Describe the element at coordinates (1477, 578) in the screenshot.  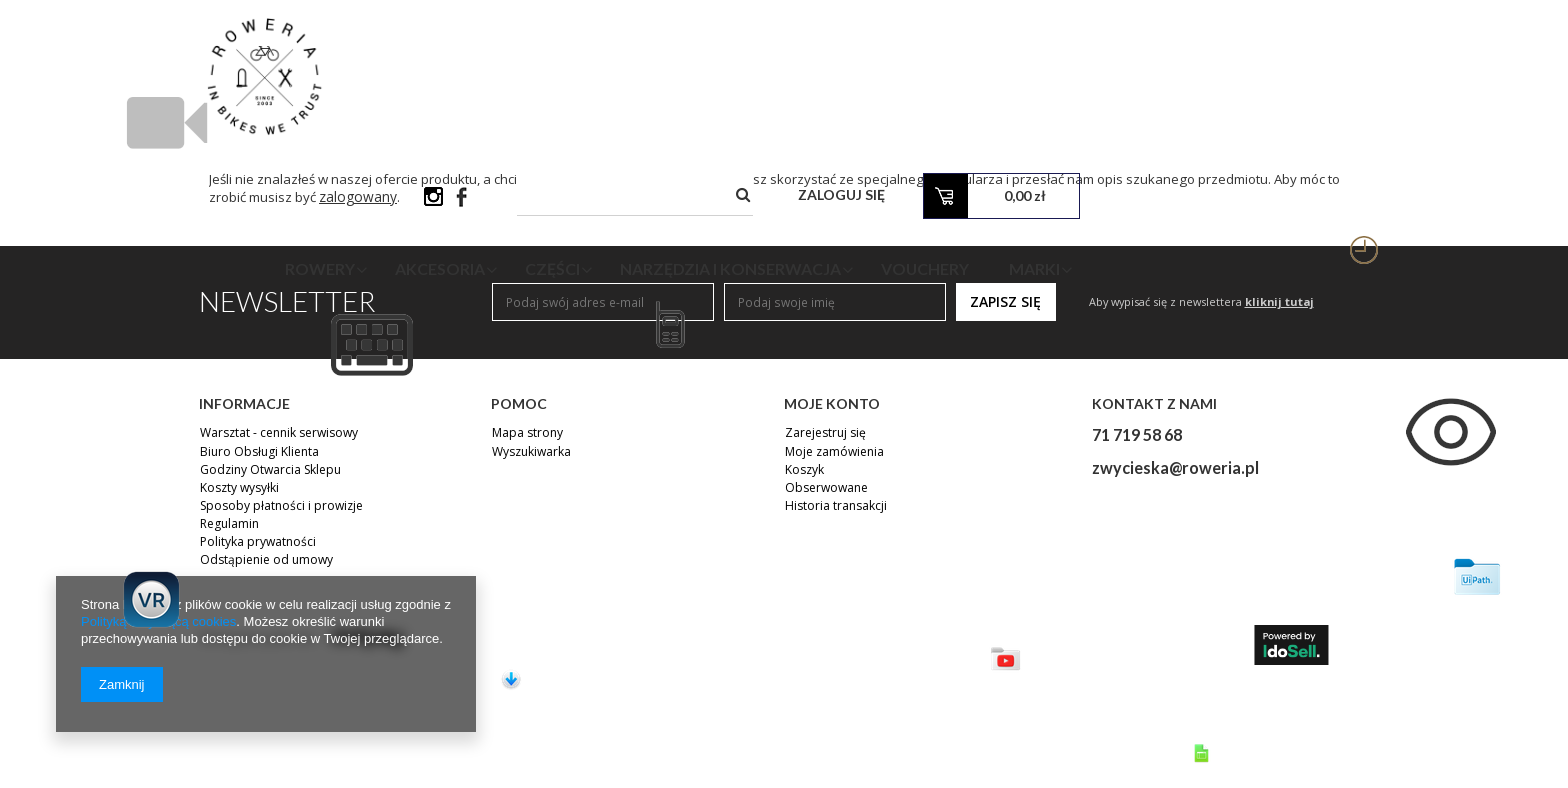
I see `open UiPath project folder` at that location.